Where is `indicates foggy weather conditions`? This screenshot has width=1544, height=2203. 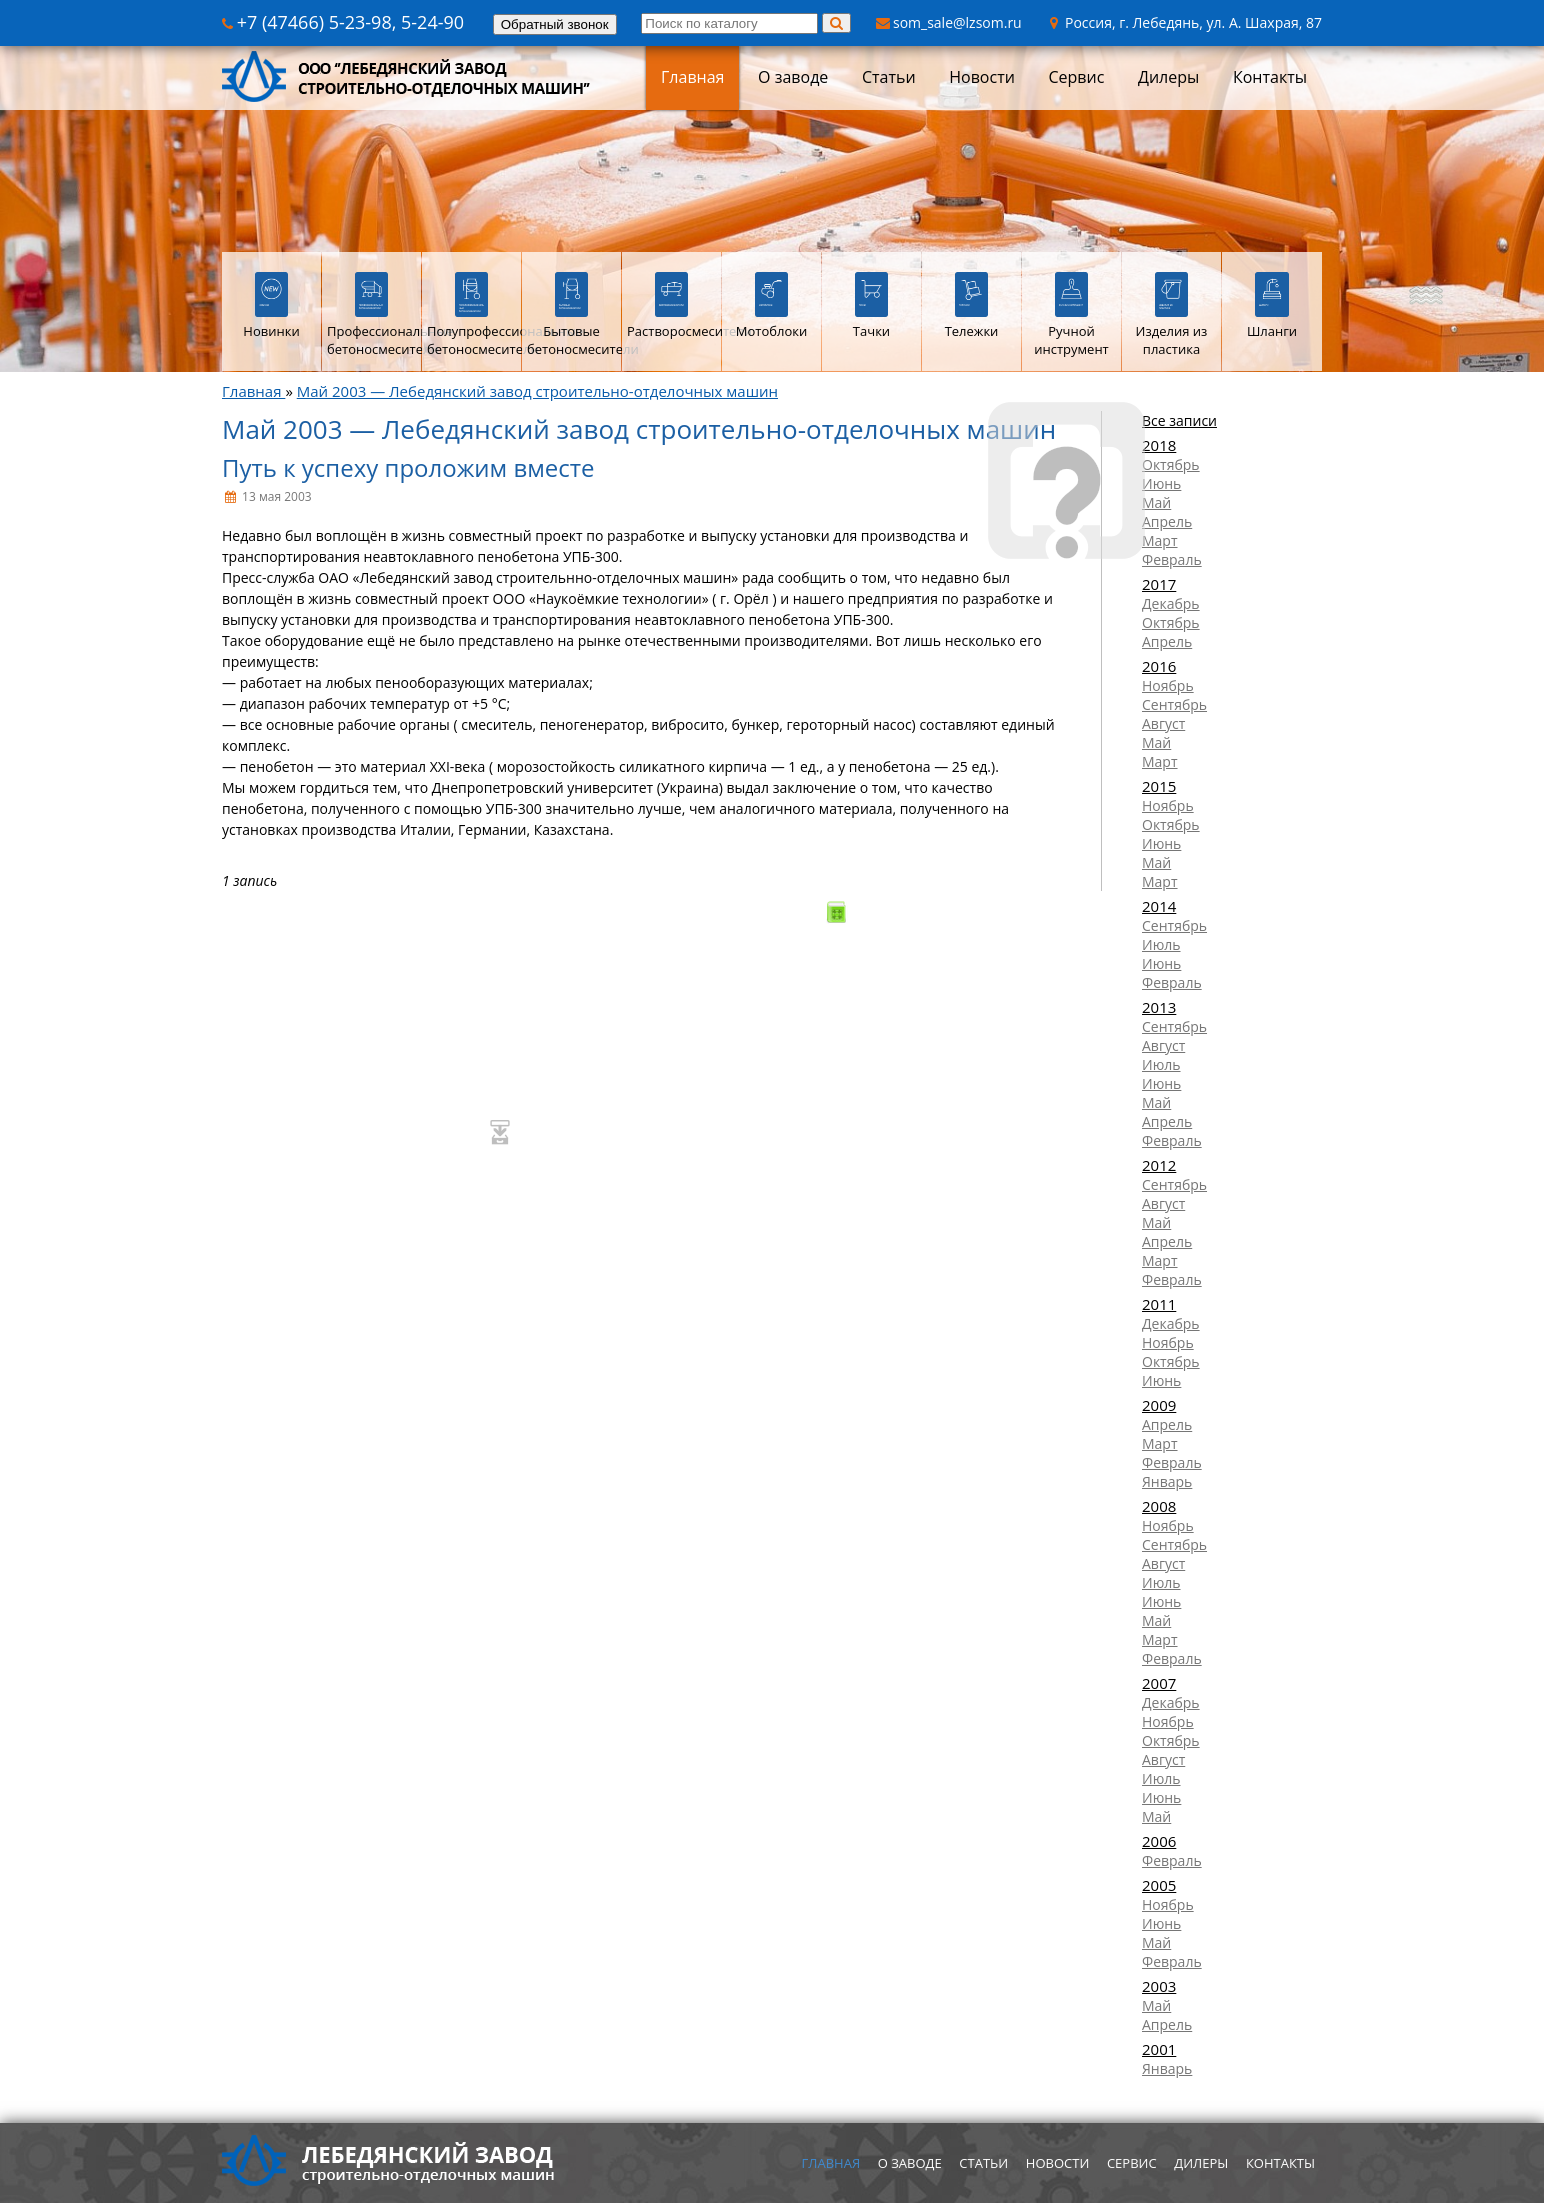 indicates foggy weather conditions is located at coordinates (1426, 294).